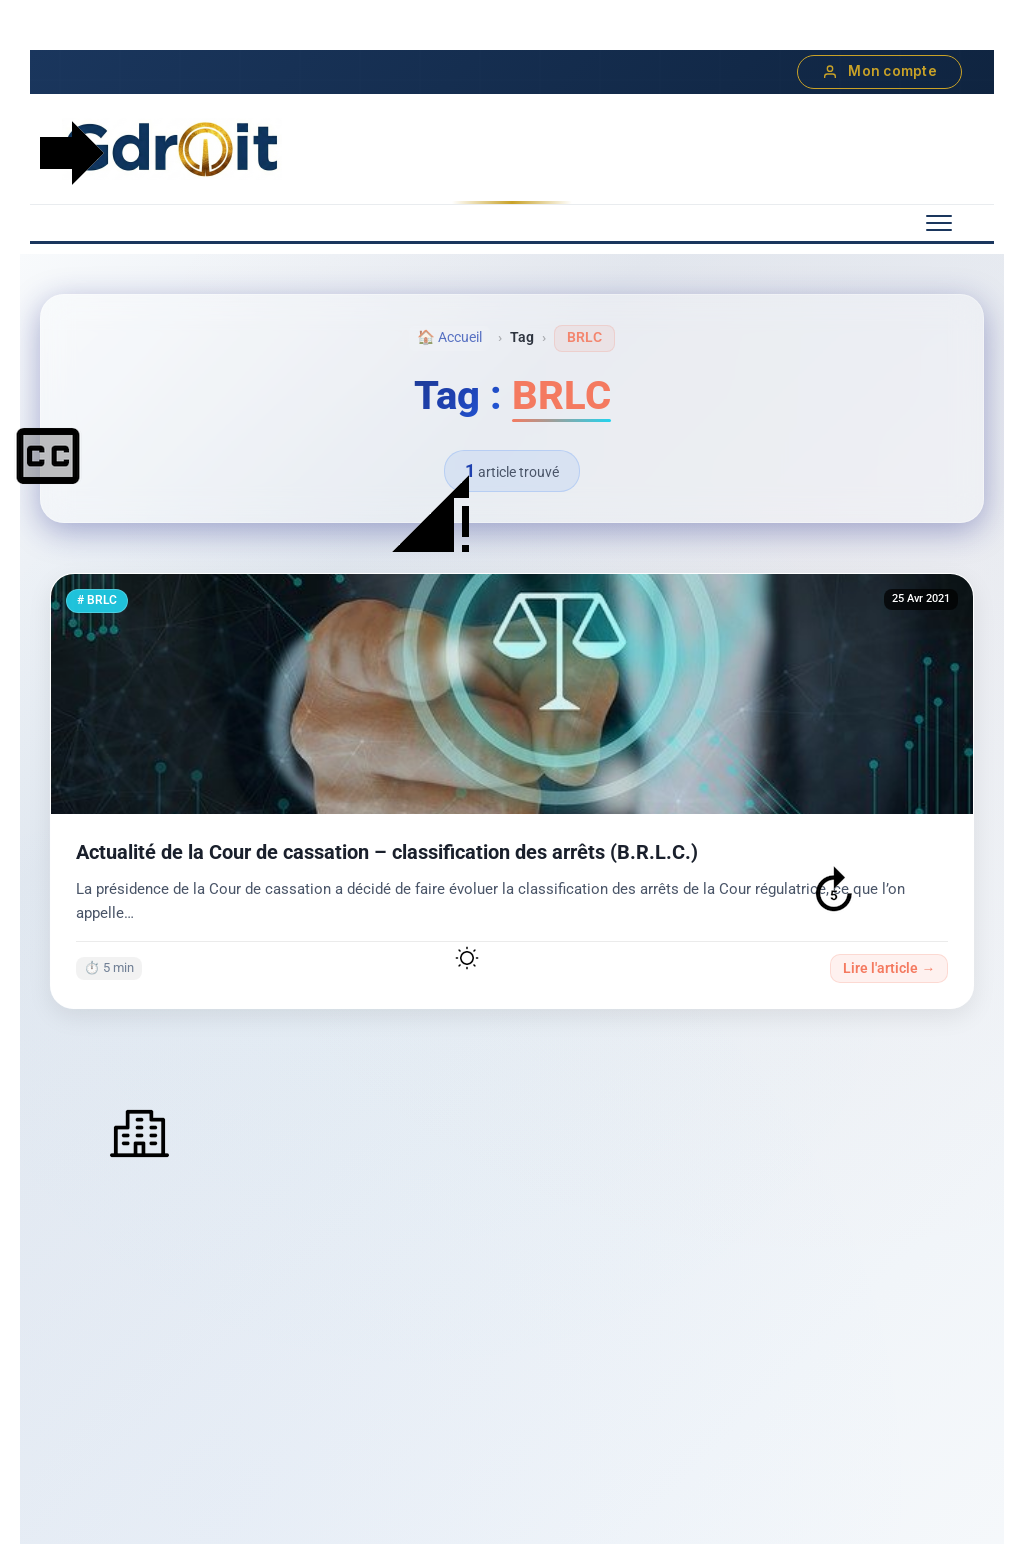 This screenshot has width=1024, height=1544. I want to click on skip forward 5 seconds in media playback, so click(834, 891).